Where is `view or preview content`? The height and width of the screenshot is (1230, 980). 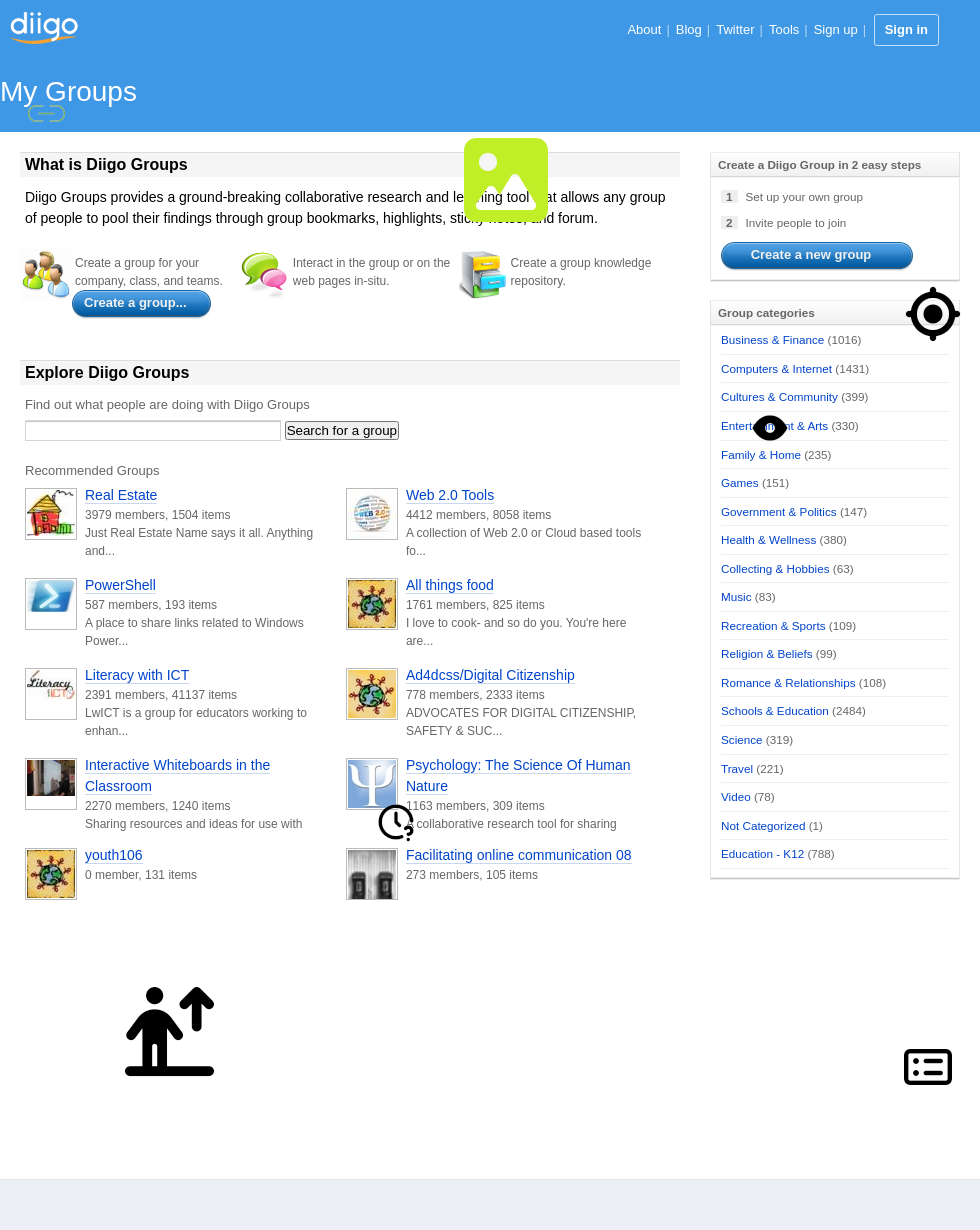
view or preview content is located at coordinates (770, 428).